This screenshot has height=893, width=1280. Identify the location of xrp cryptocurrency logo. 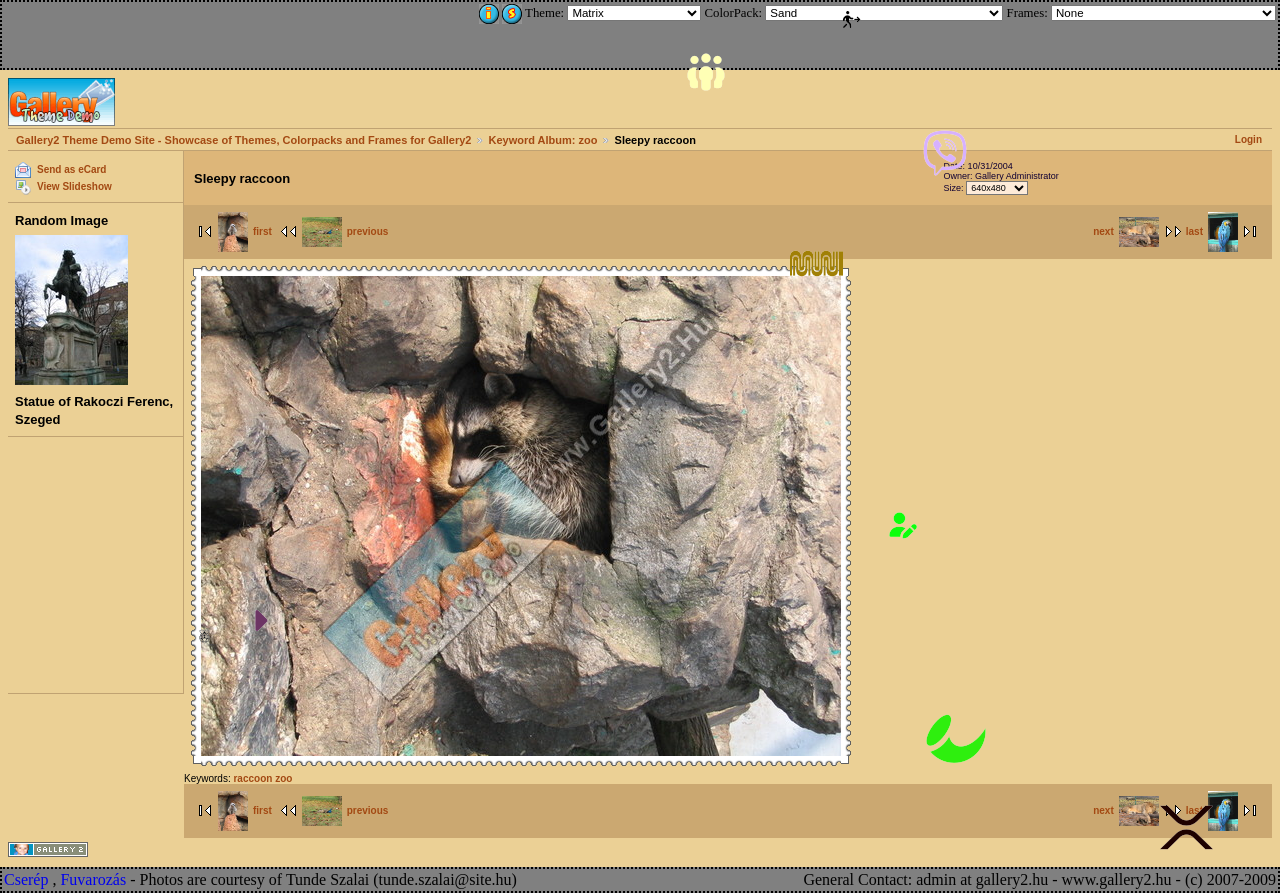
(1186, 827).